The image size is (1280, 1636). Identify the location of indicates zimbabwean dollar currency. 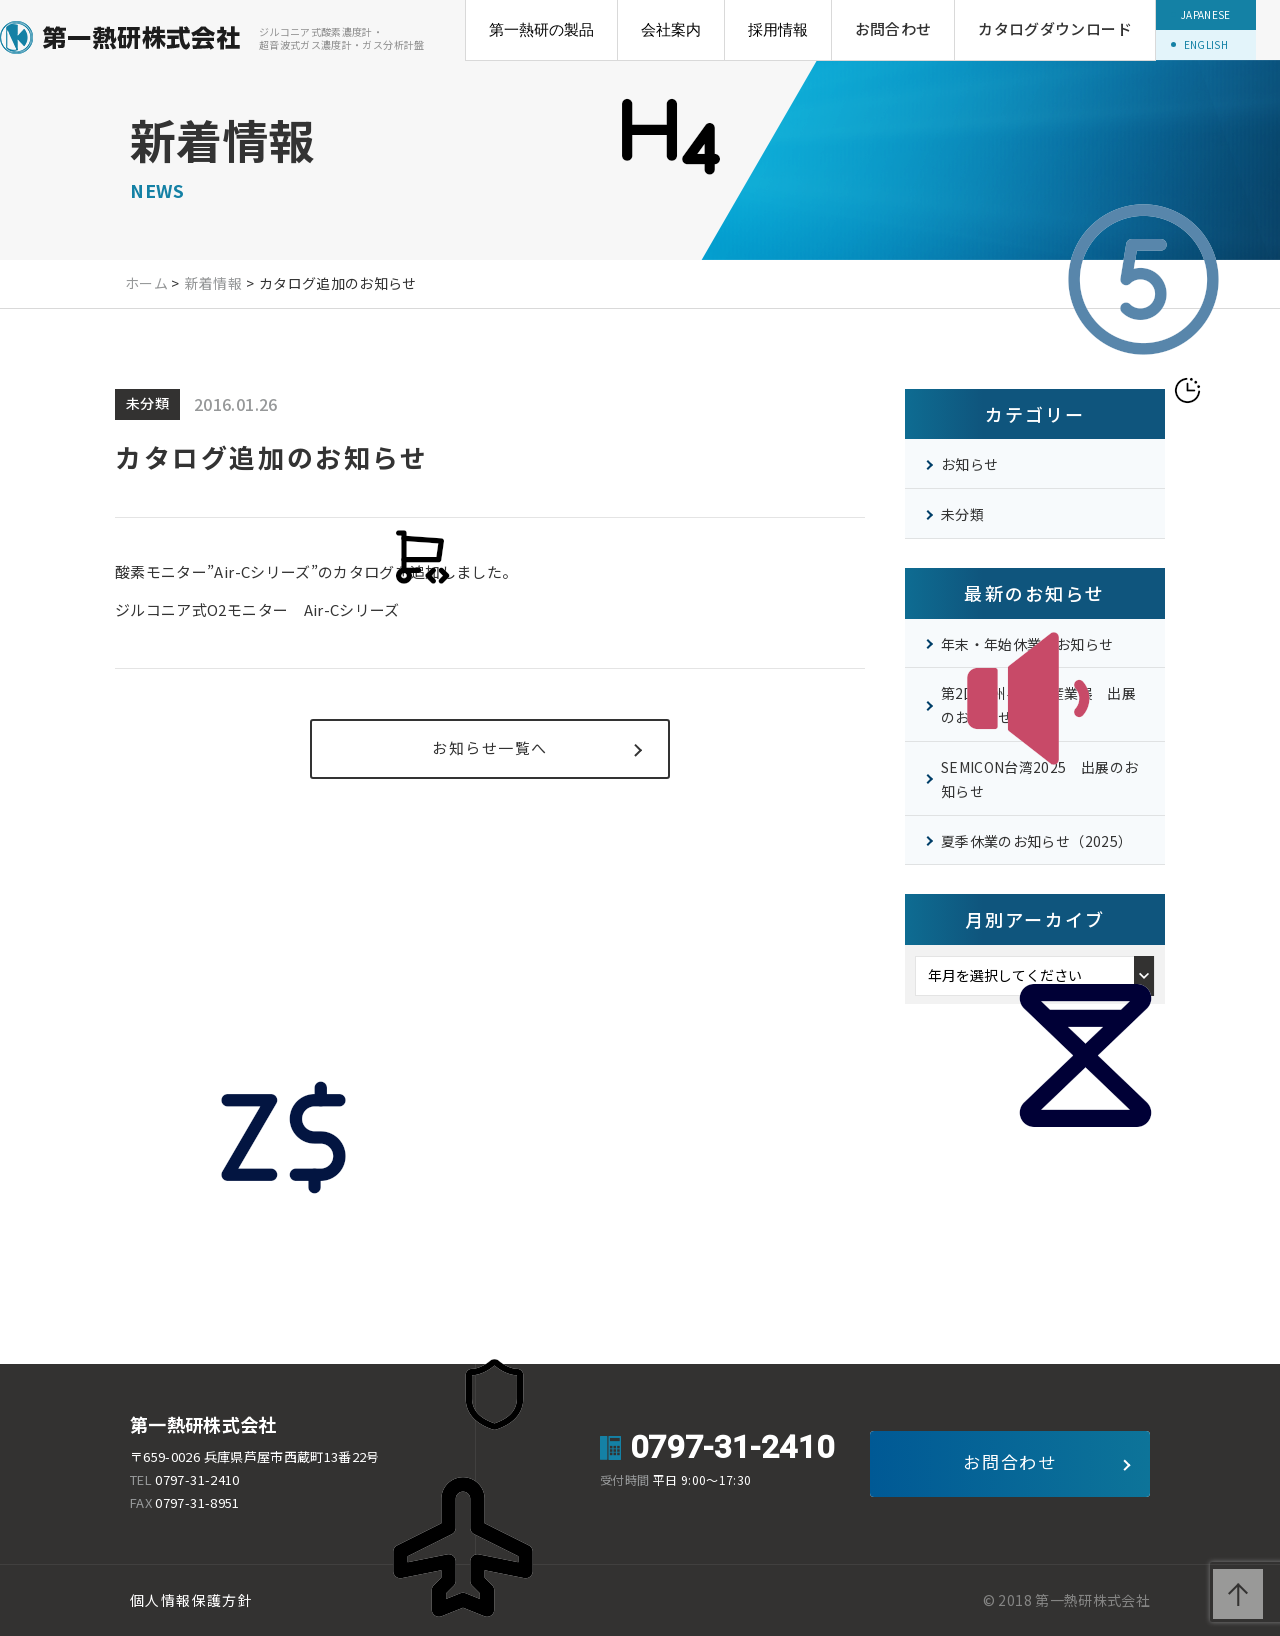
(283, 1137).